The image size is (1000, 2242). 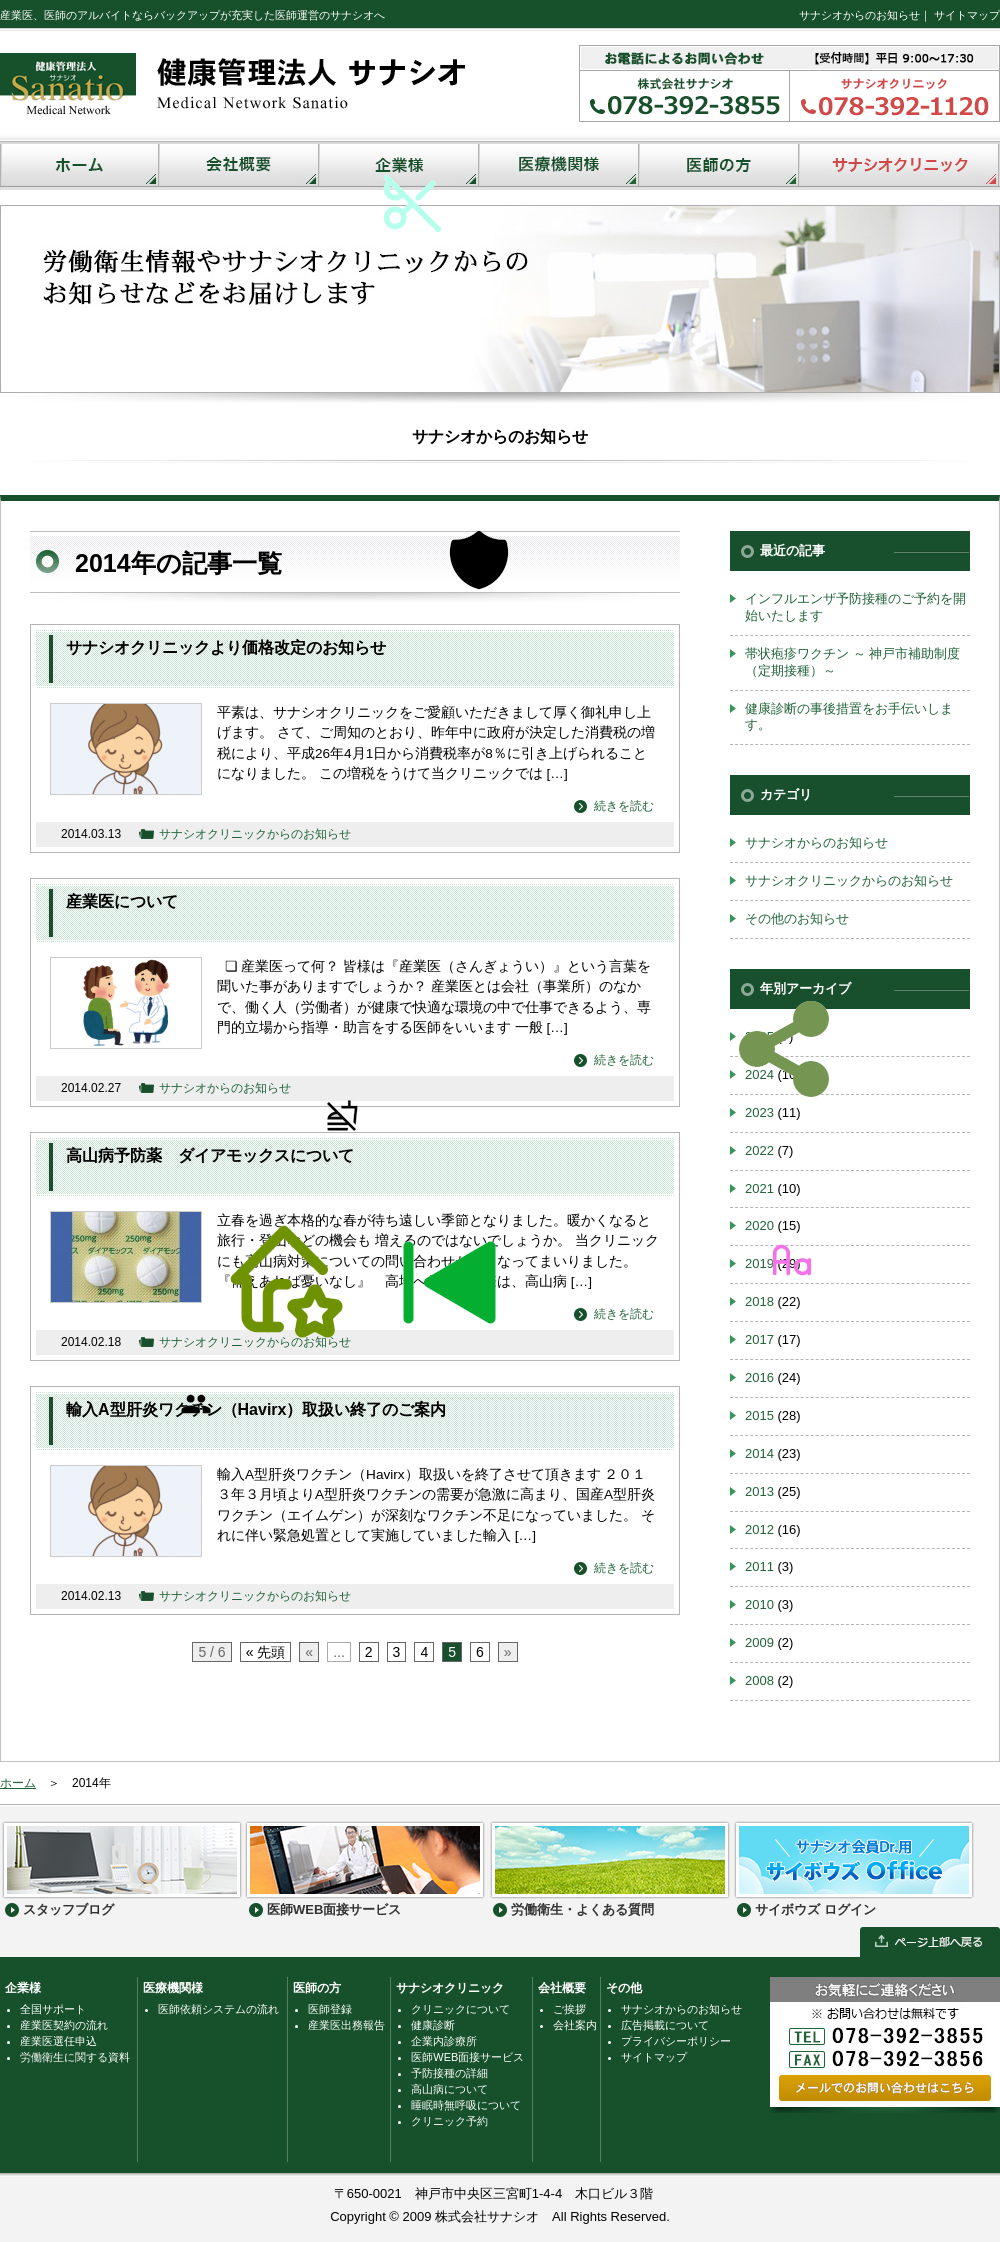 What do you see at coordinates (342, 1115) in the screenshot?
I see `indicates food is not allowed in this area` at bounding box center [342, 1115].